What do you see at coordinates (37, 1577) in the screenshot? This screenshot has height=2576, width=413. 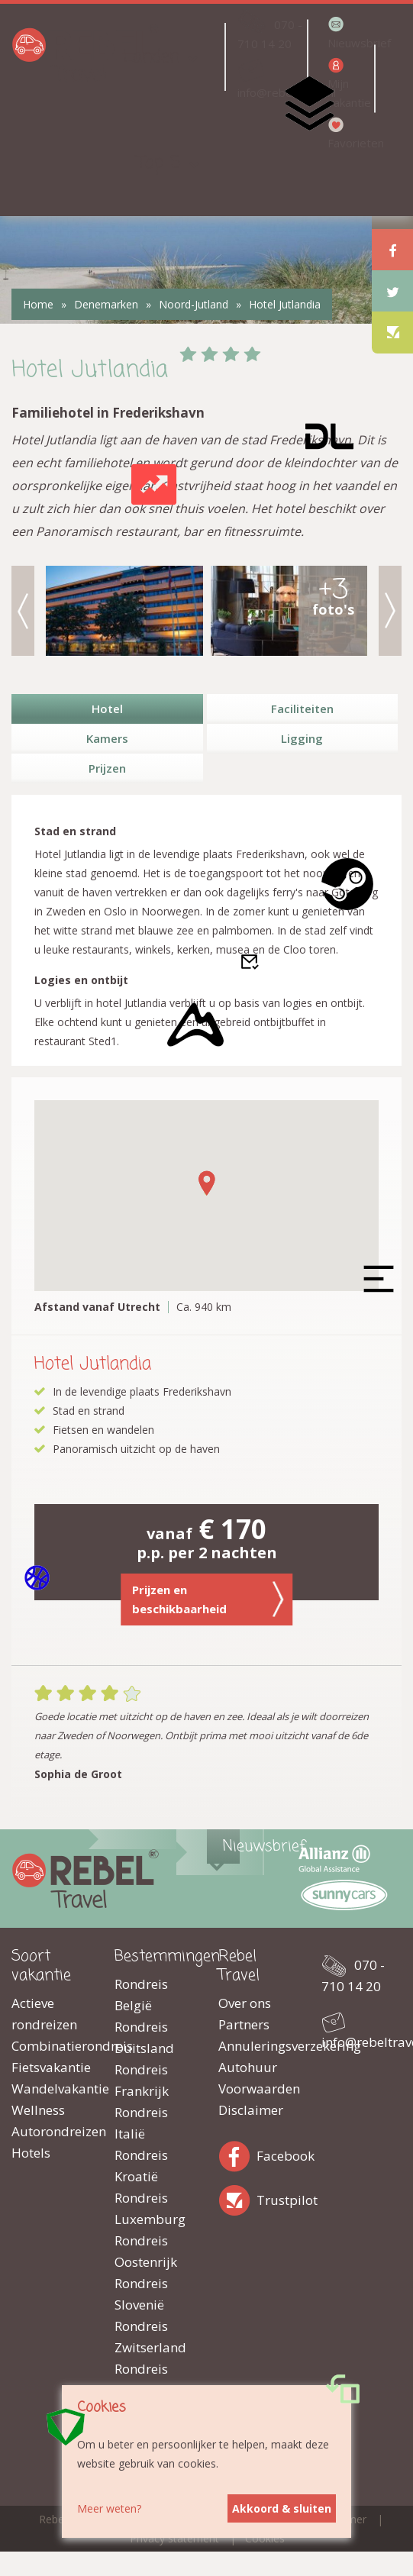 I see `access sports scores and updates` at bounding box center [37, 1577].